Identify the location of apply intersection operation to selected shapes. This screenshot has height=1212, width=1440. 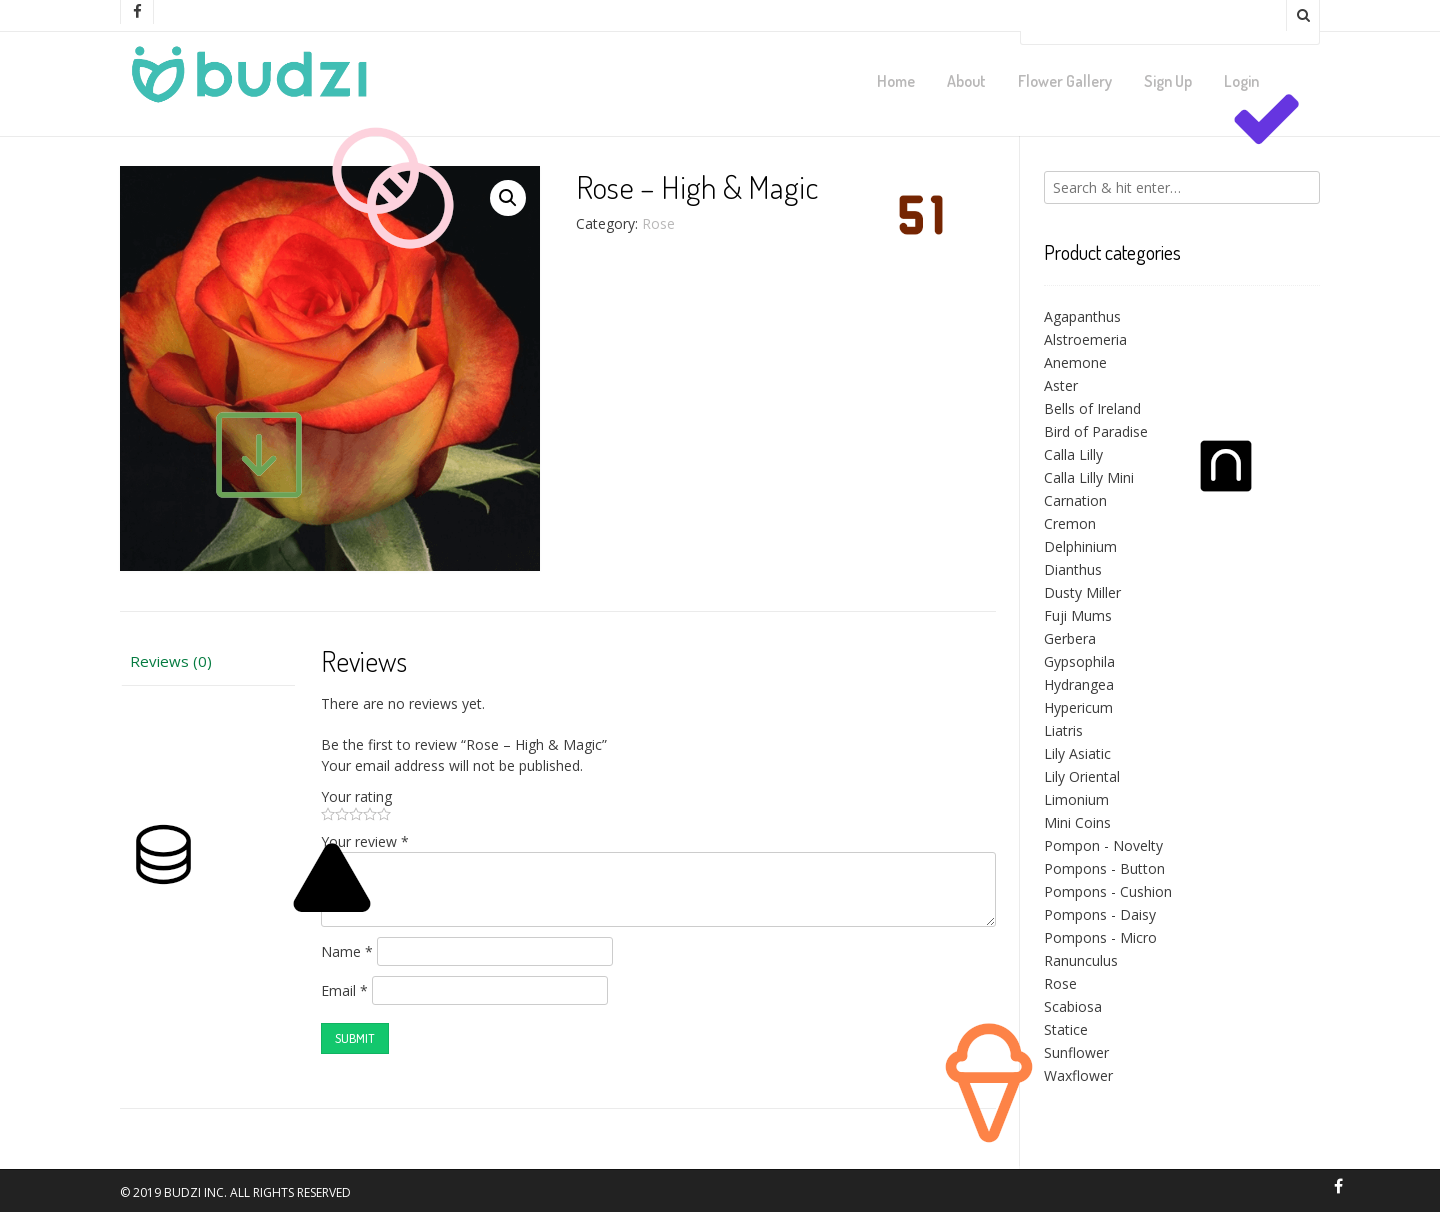
(393, 188).